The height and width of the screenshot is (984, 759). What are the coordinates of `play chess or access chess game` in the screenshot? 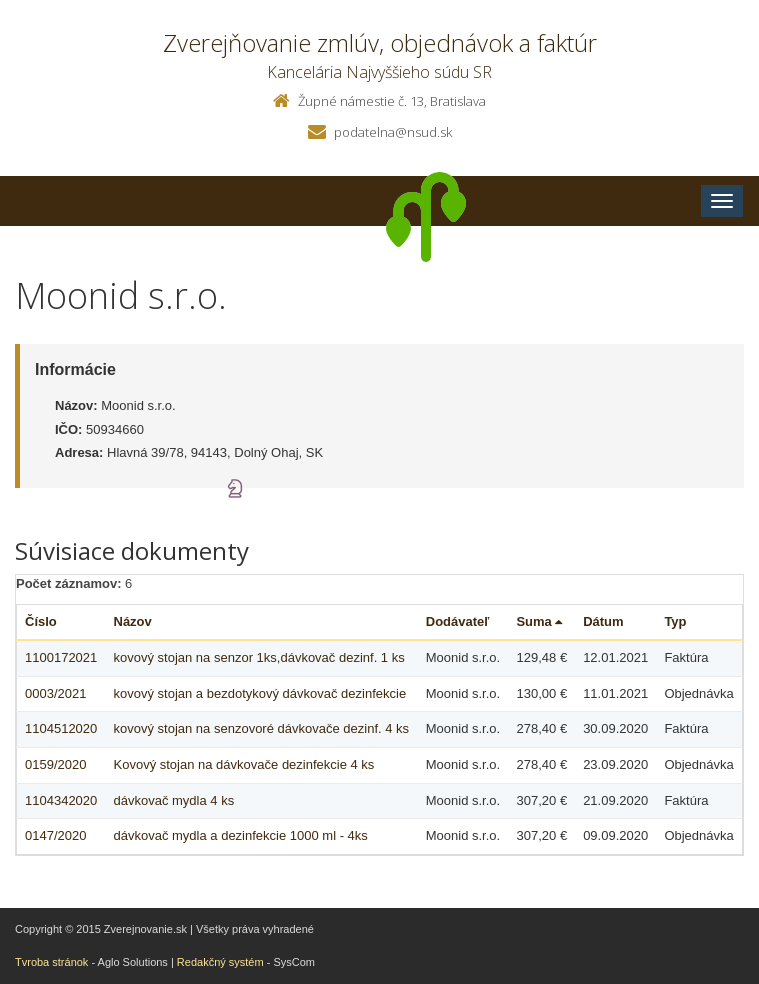 It's located at (235, 489).